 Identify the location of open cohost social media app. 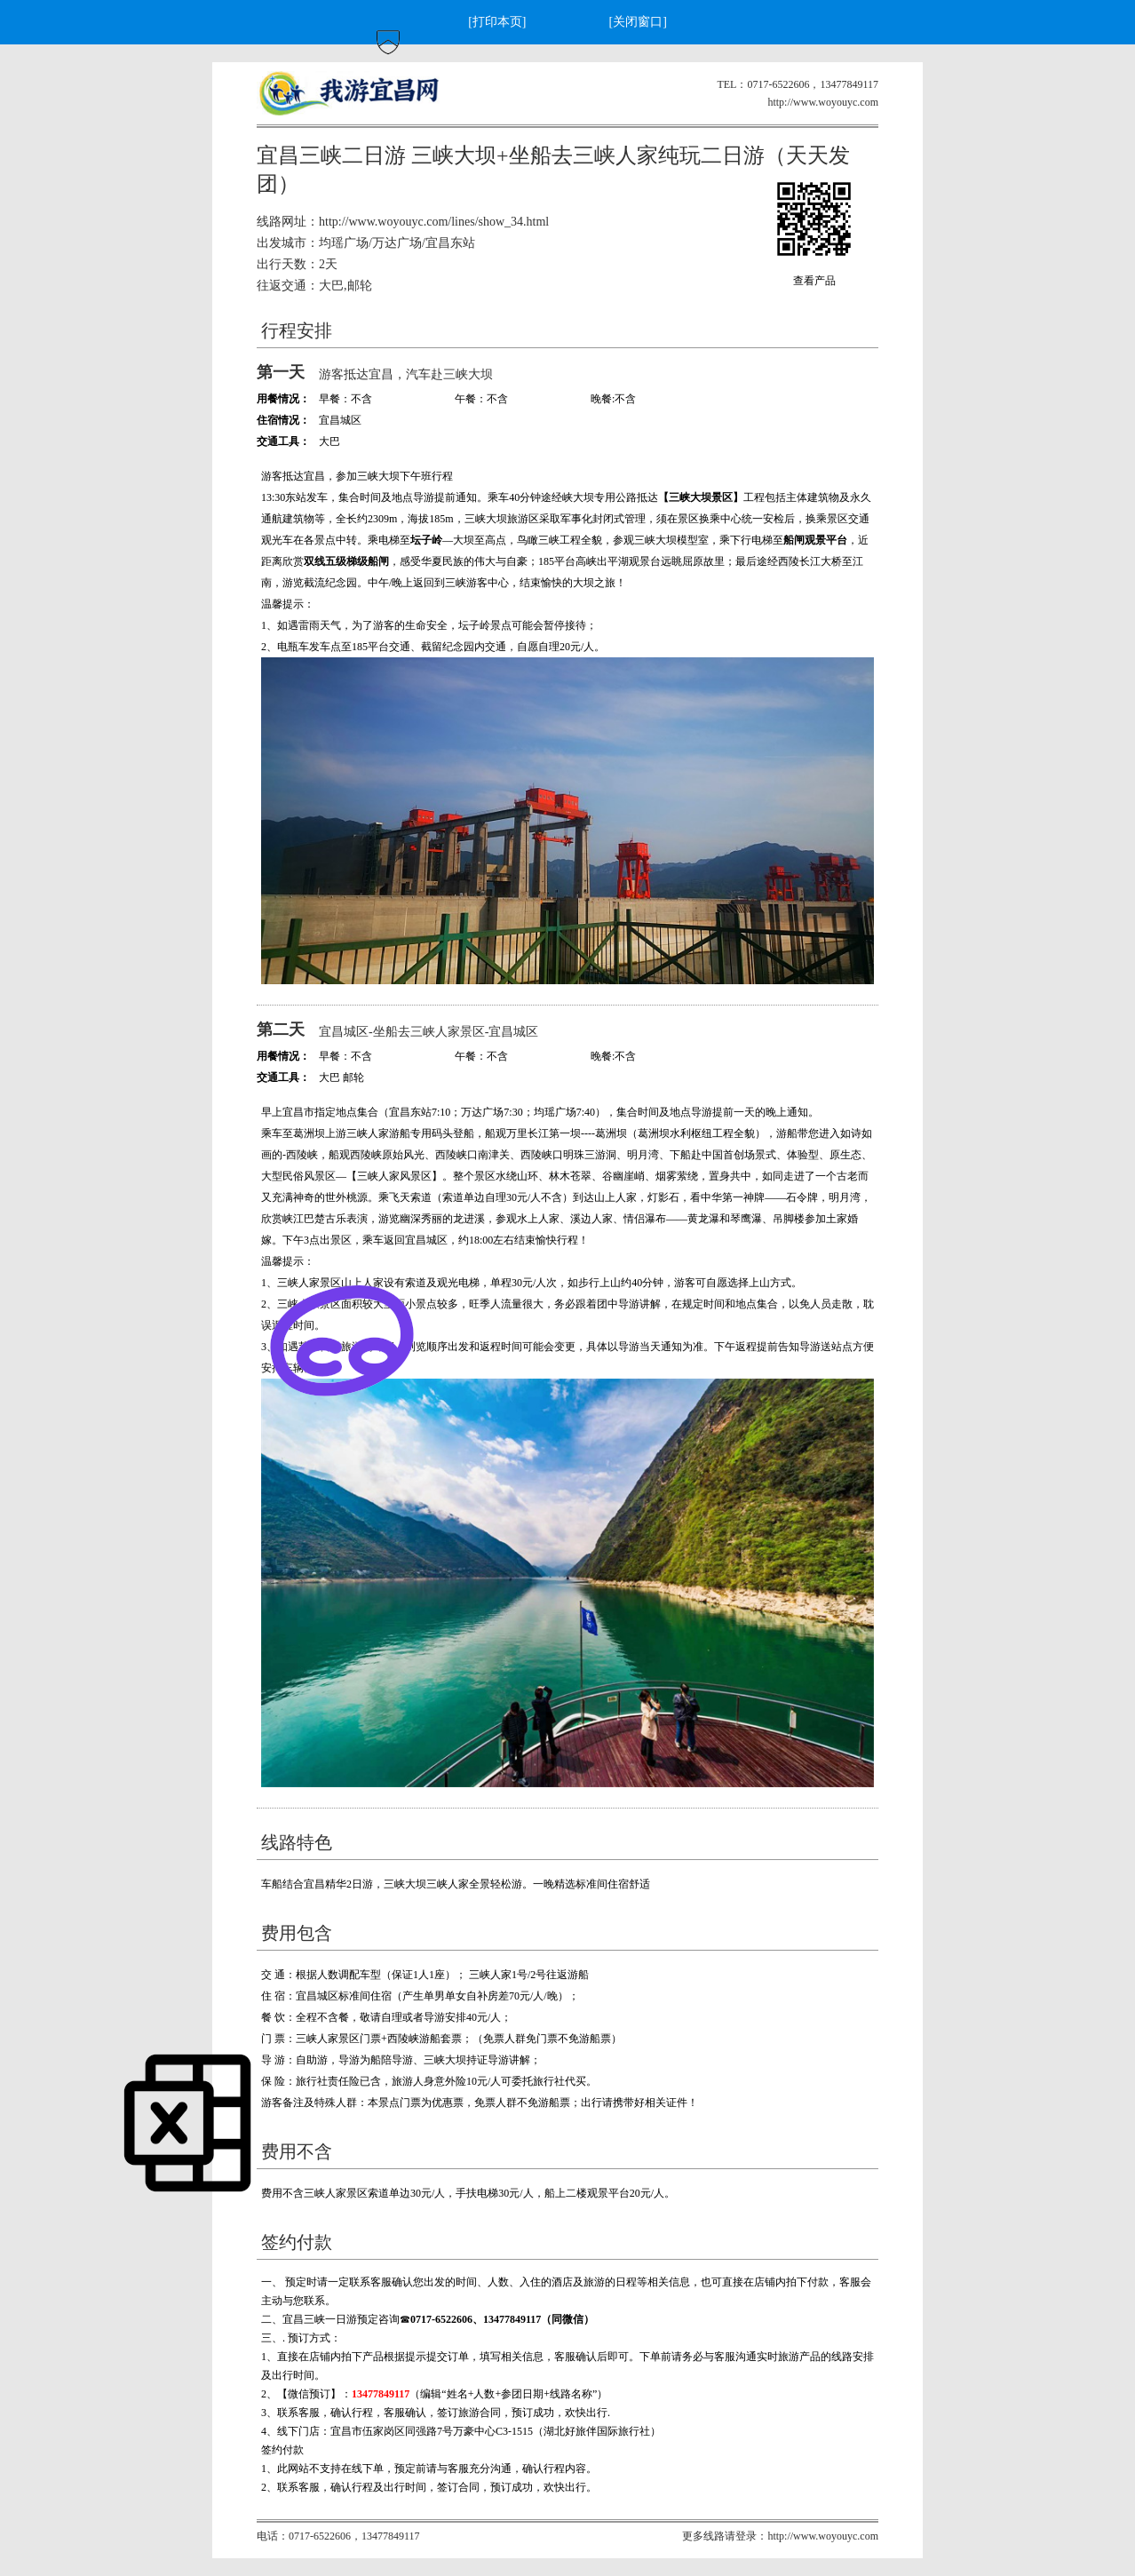
(342, 1344).